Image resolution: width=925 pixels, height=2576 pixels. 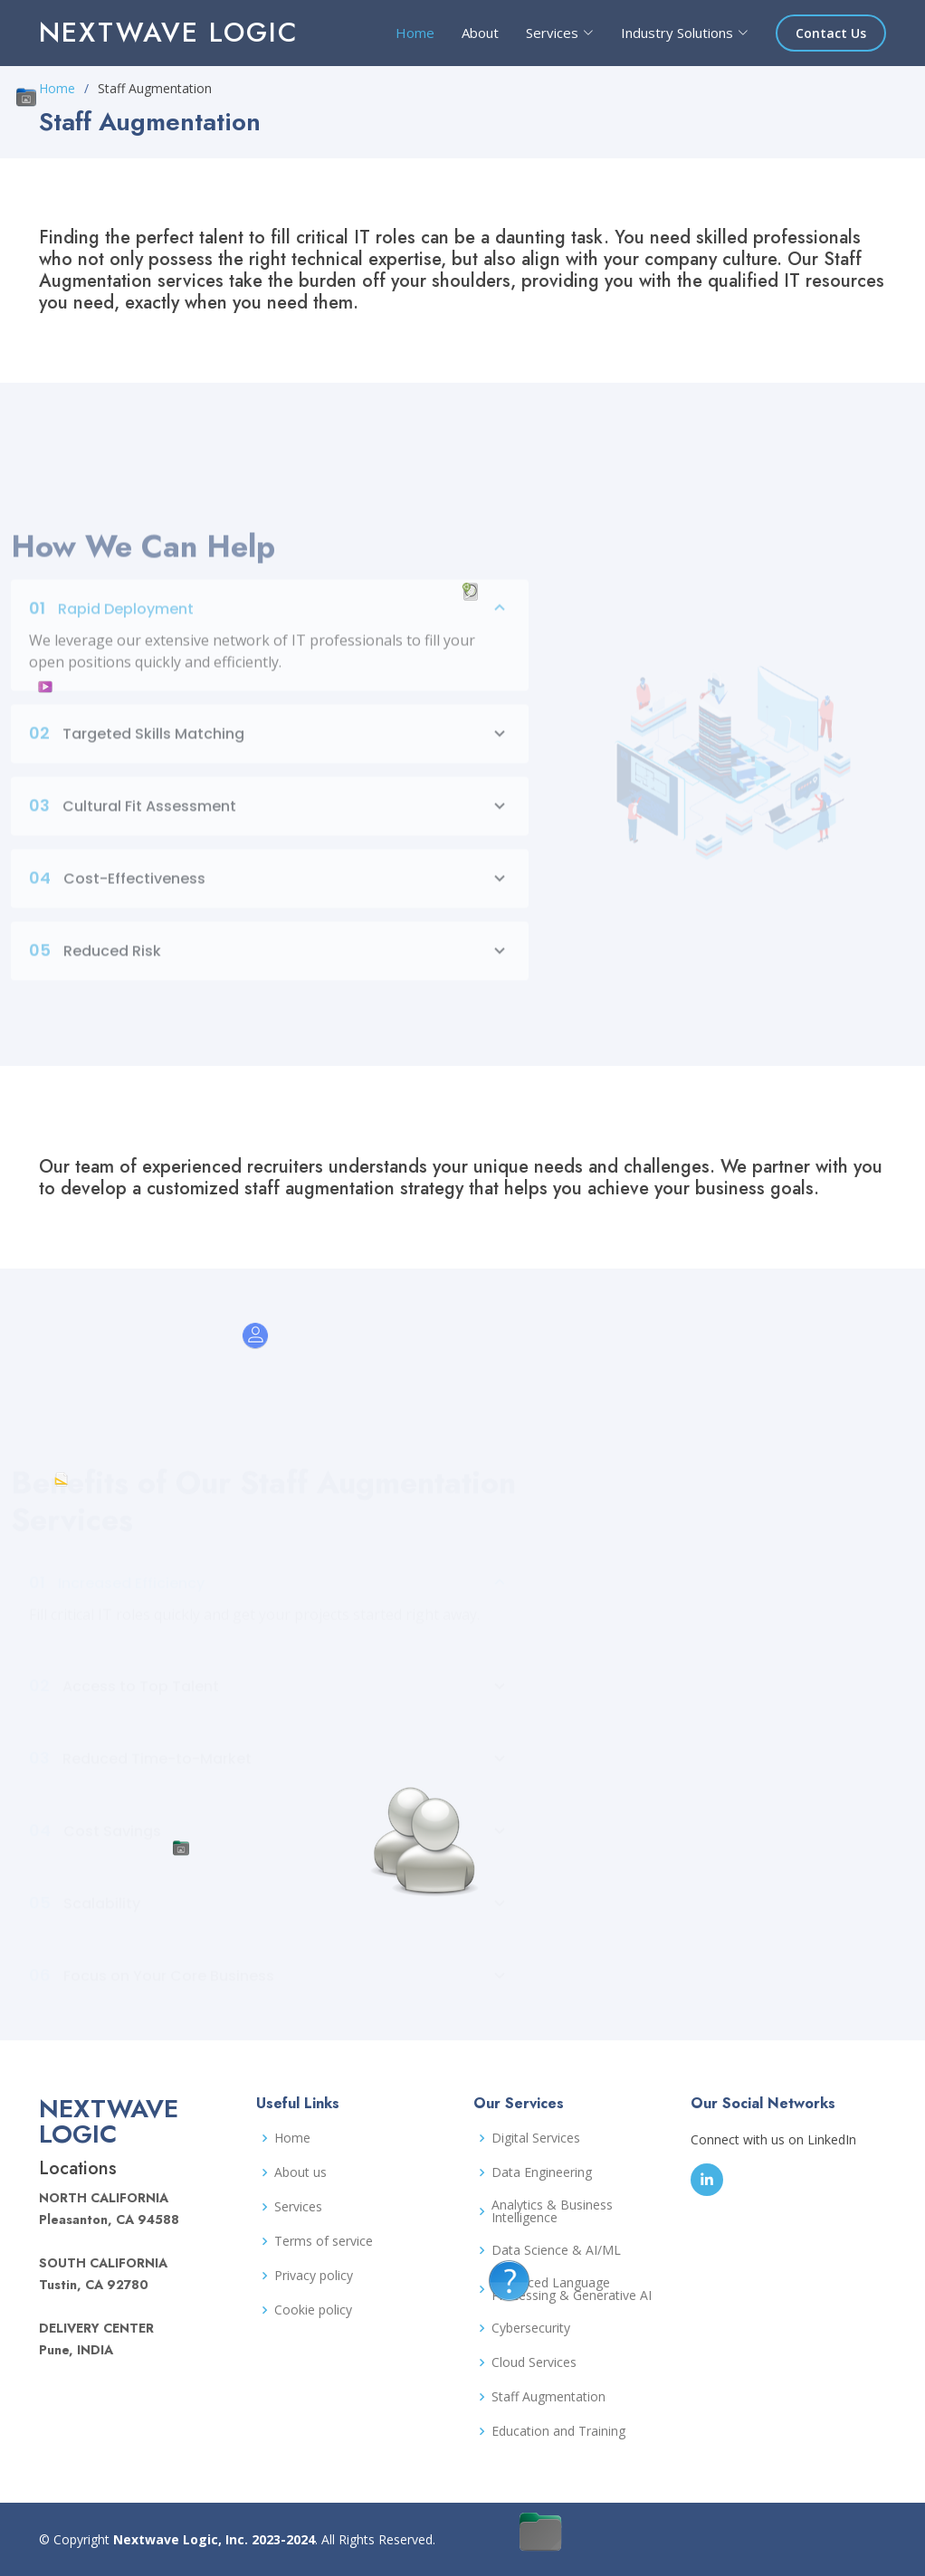 I want to click on open a folder to view its contents, so click(x=540, y=2532).